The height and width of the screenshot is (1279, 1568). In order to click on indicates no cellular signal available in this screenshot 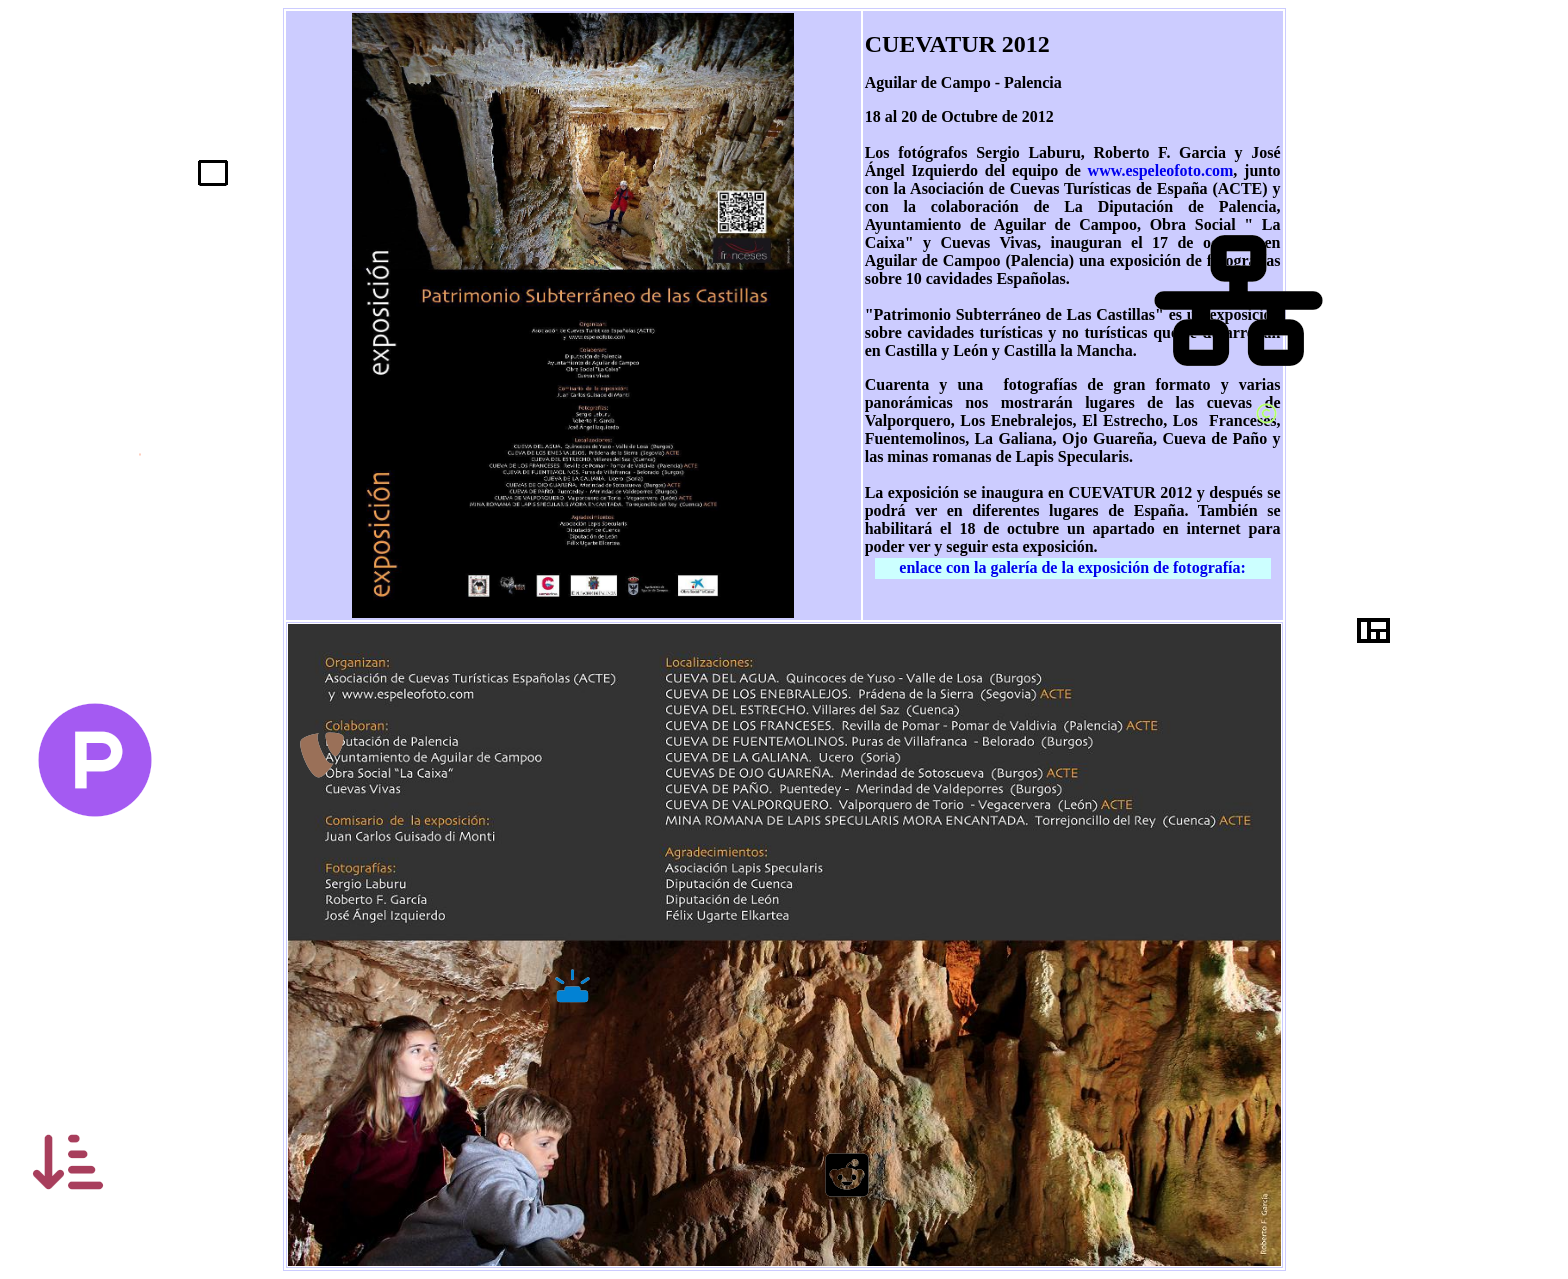, I will do `click(151, 446)`.